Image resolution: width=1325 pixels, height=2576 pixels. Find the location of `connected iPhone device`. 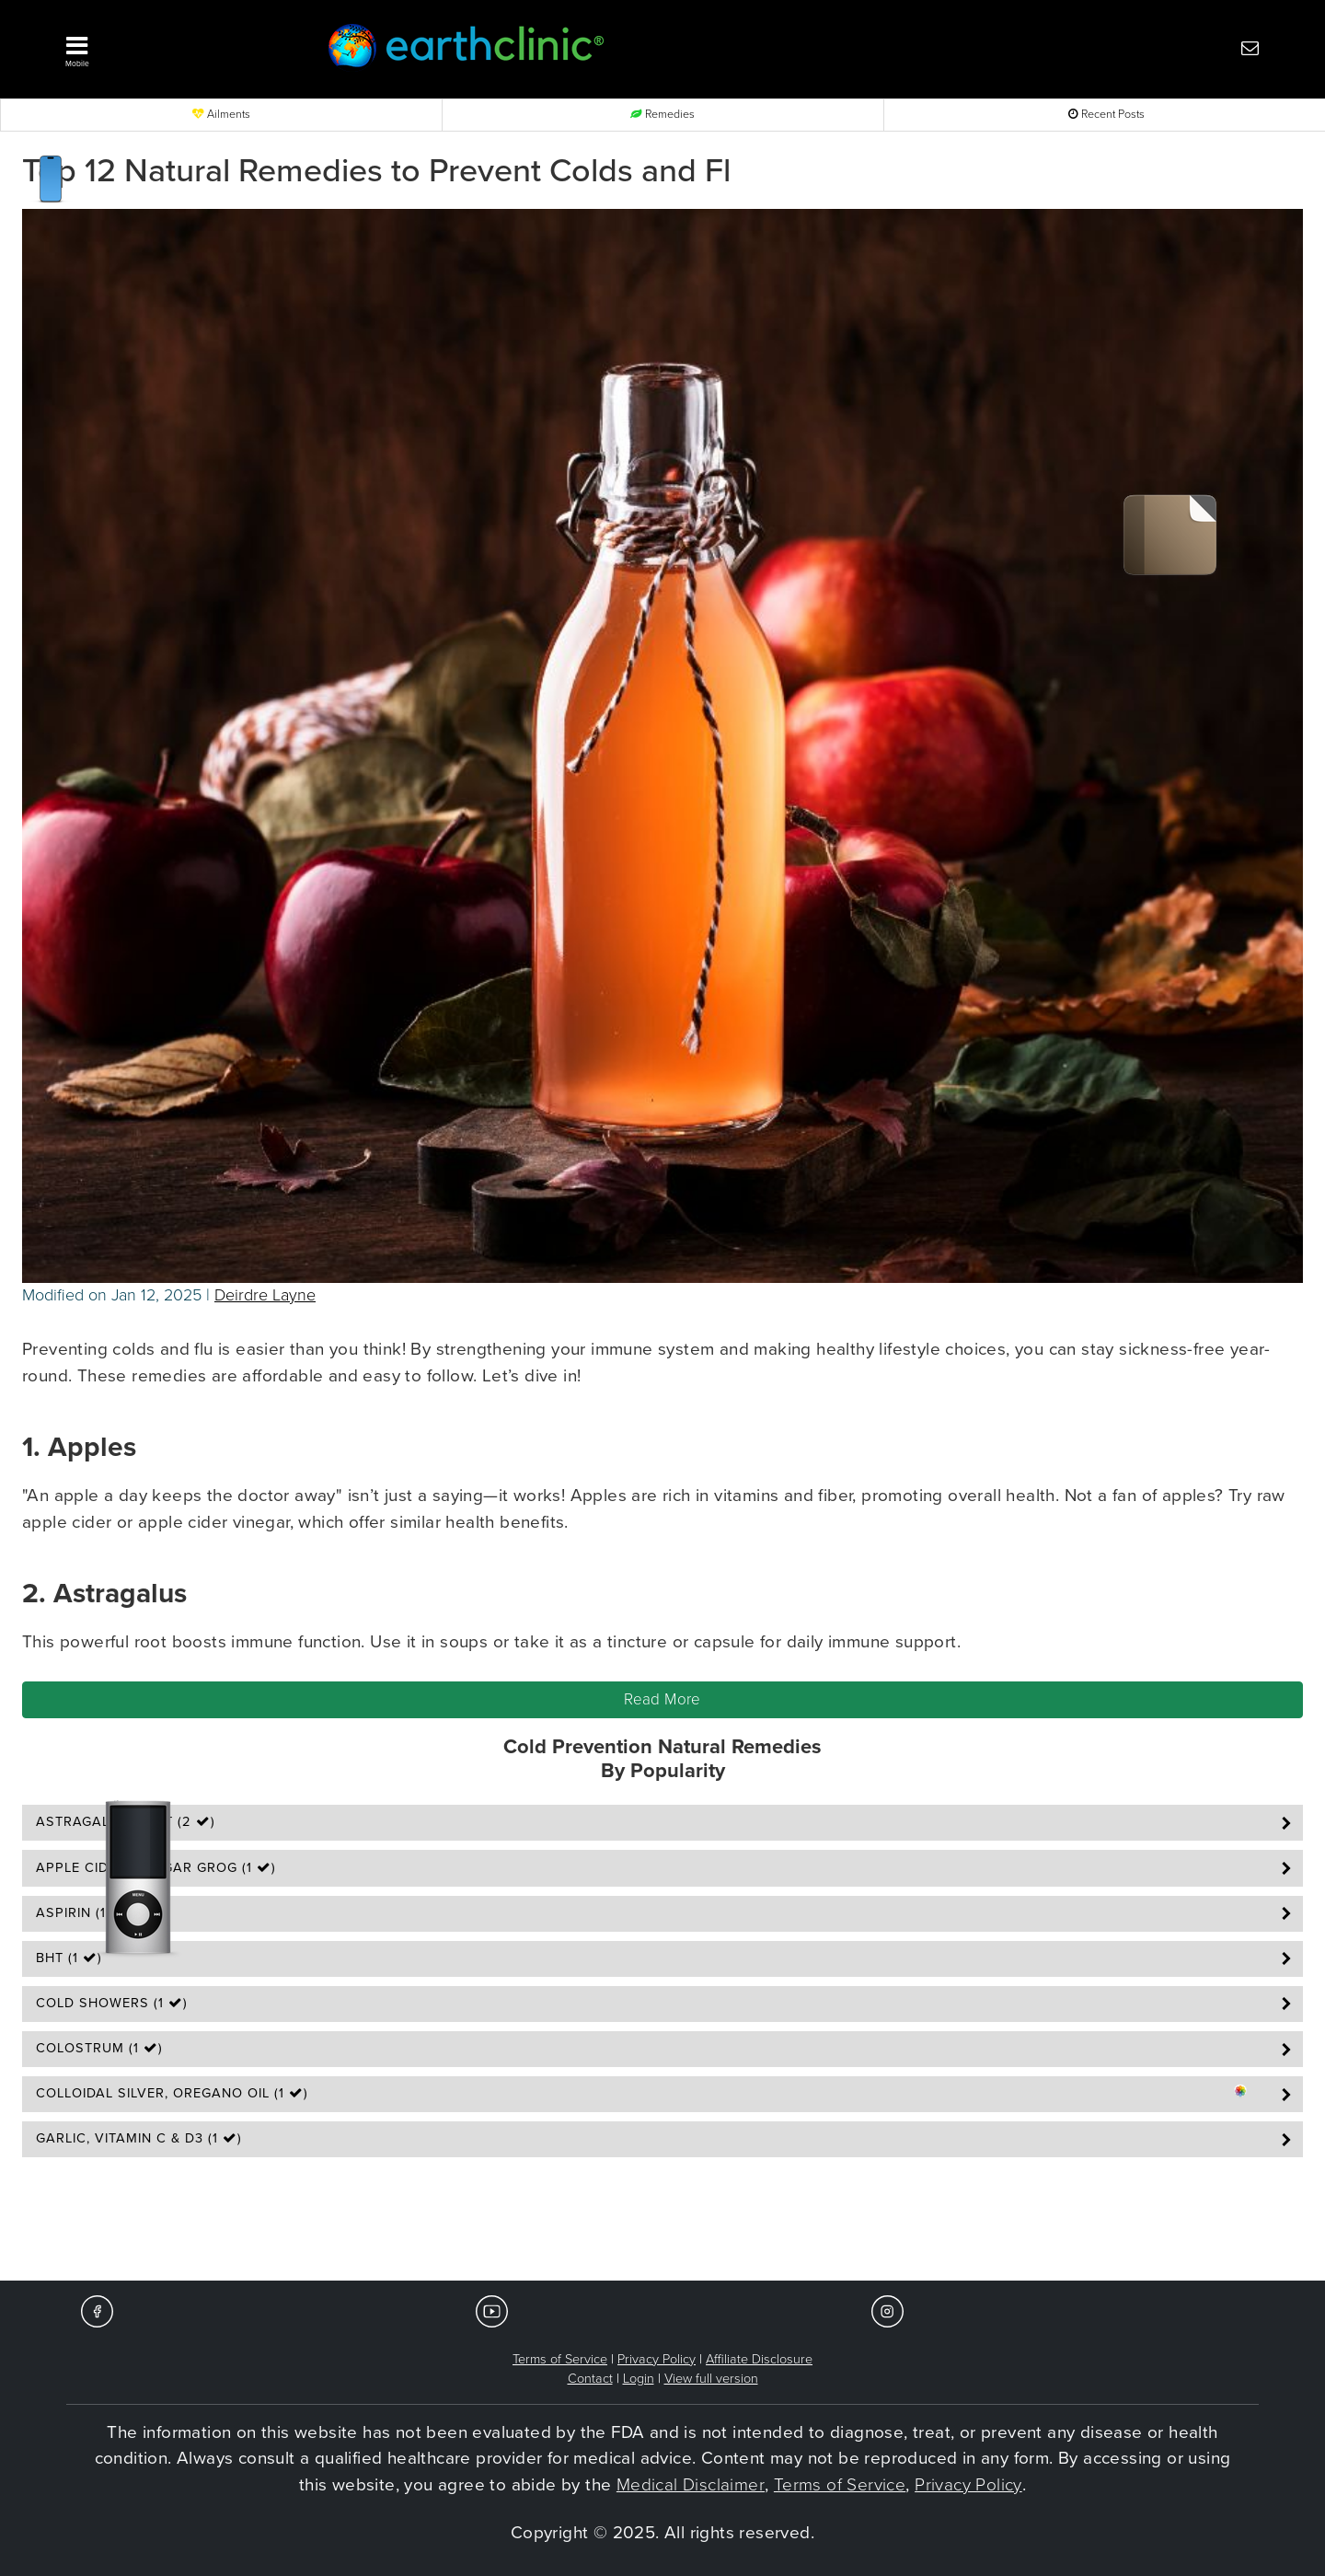

connected iPhone device is located at coordinates (51, 179).